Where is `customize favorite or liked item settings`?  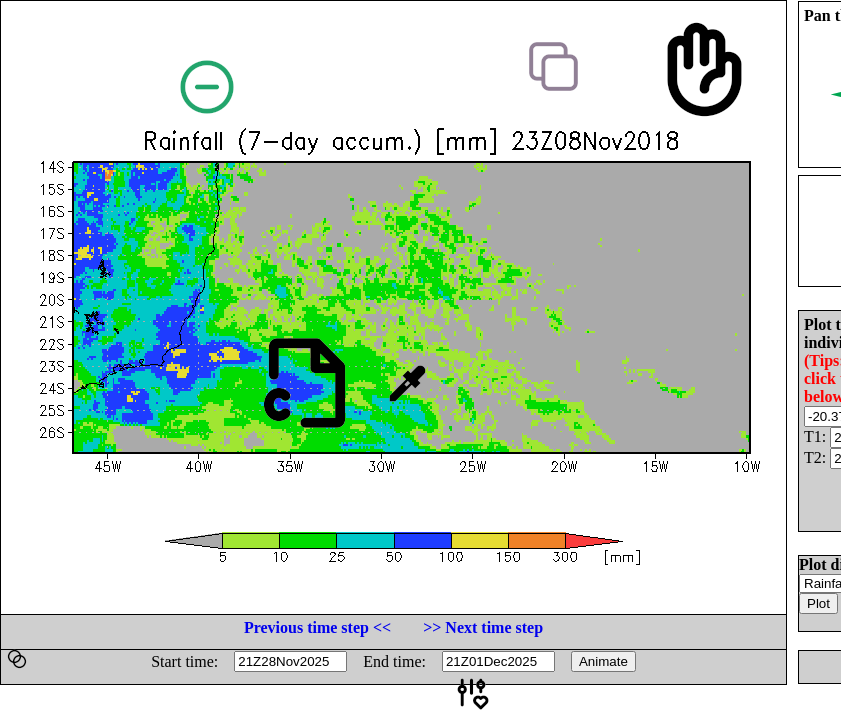 customize favorite or liked item settings is located at coordinates (471, 692).